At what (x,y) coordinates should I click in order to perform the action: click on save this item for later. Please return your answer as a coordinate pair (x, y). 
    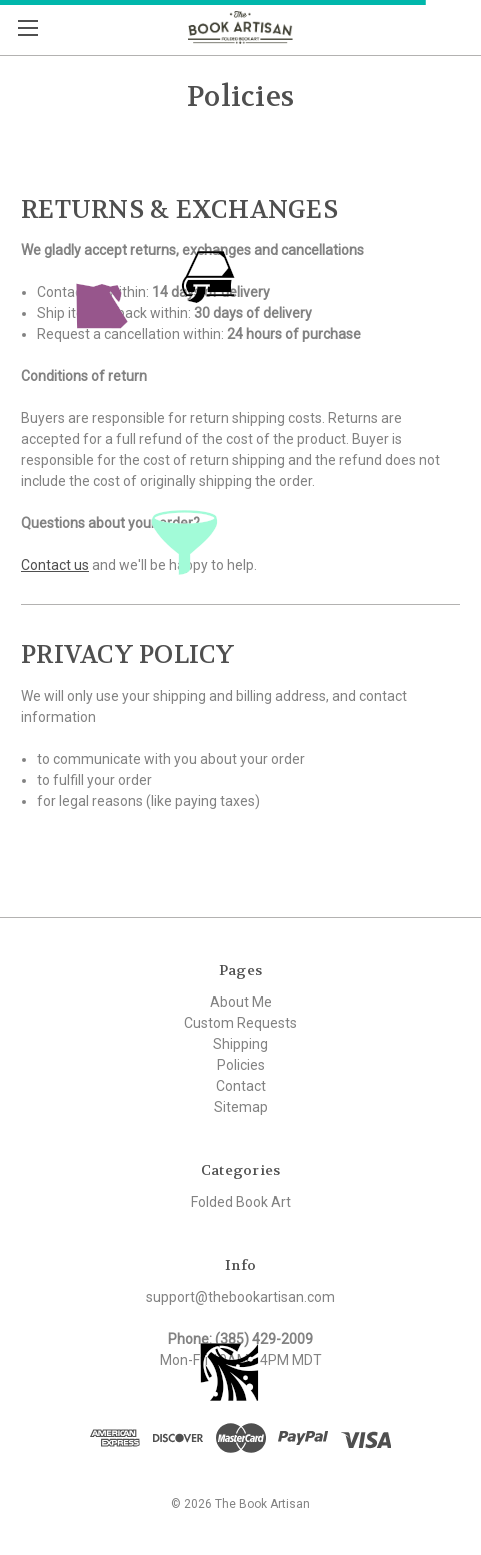
    Looking at the image, I should click on (208, 277).